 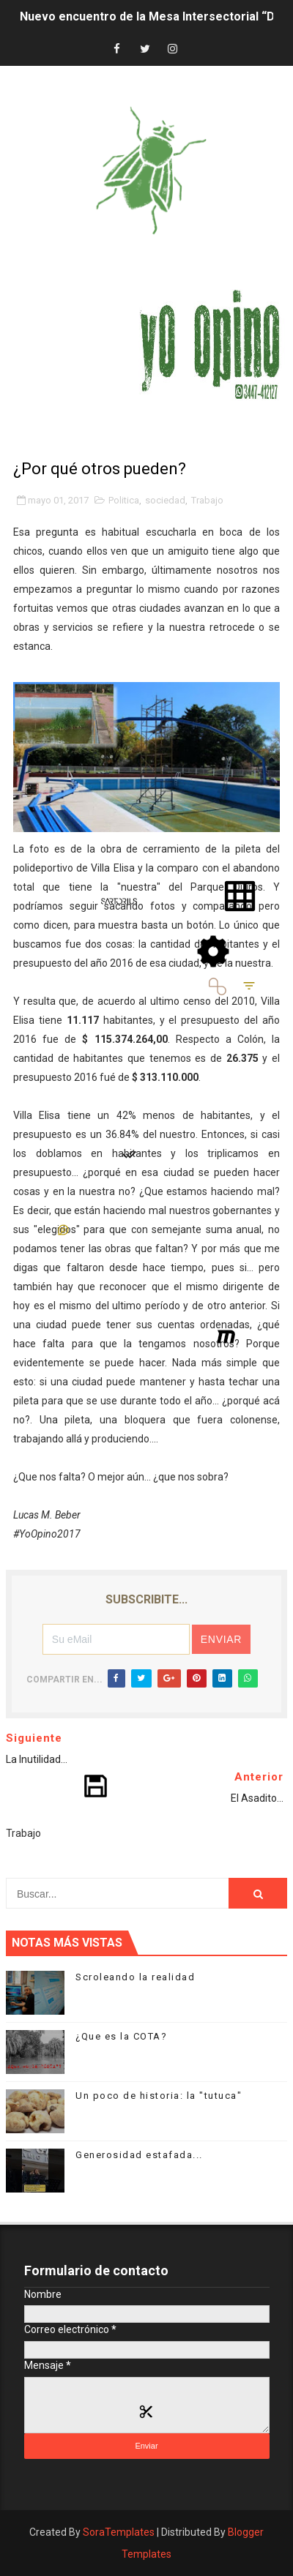 I want to click on message sent and read confirmation, so click(x=129, y=1154).